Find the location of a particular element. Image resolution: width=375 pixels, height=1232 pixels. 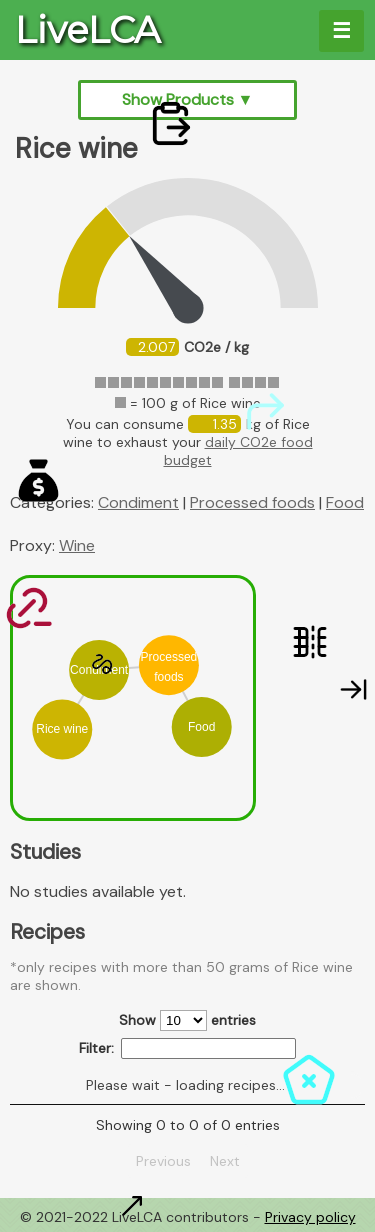

decorative squiggle or flourish element is located at coordinates (102, 664).